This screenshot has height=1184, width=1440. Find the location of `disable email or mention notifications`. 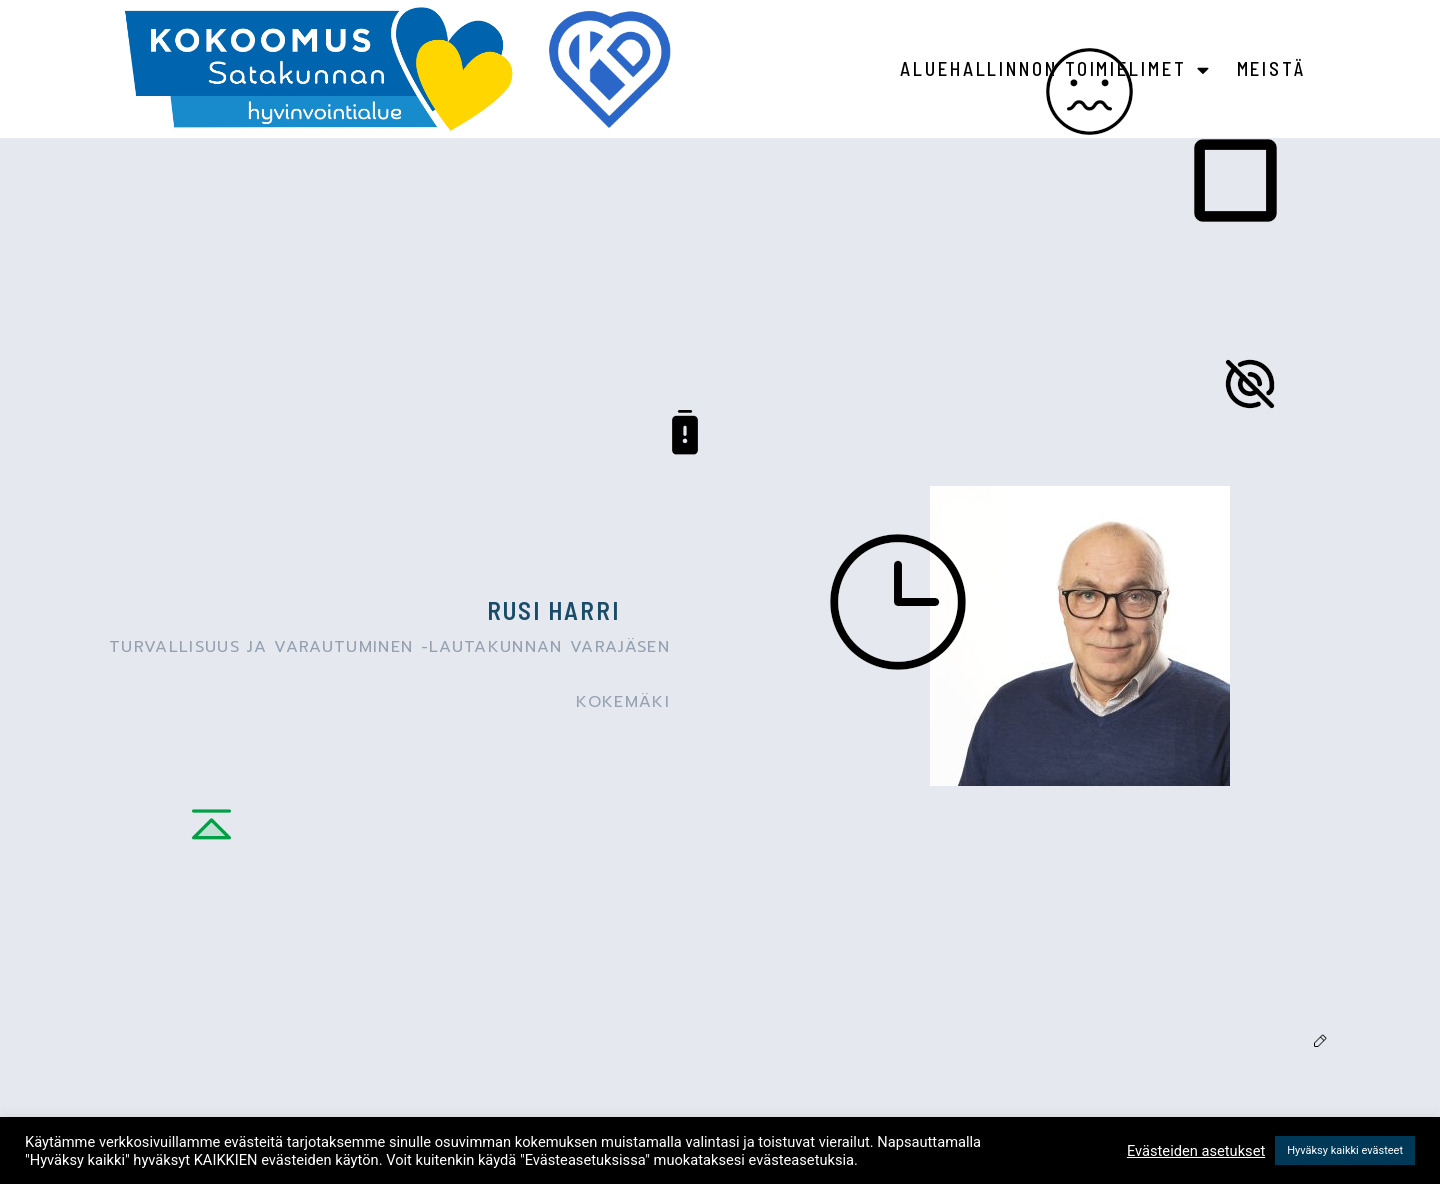

disable email or mention notifications is located at coordinates (1250, 384).